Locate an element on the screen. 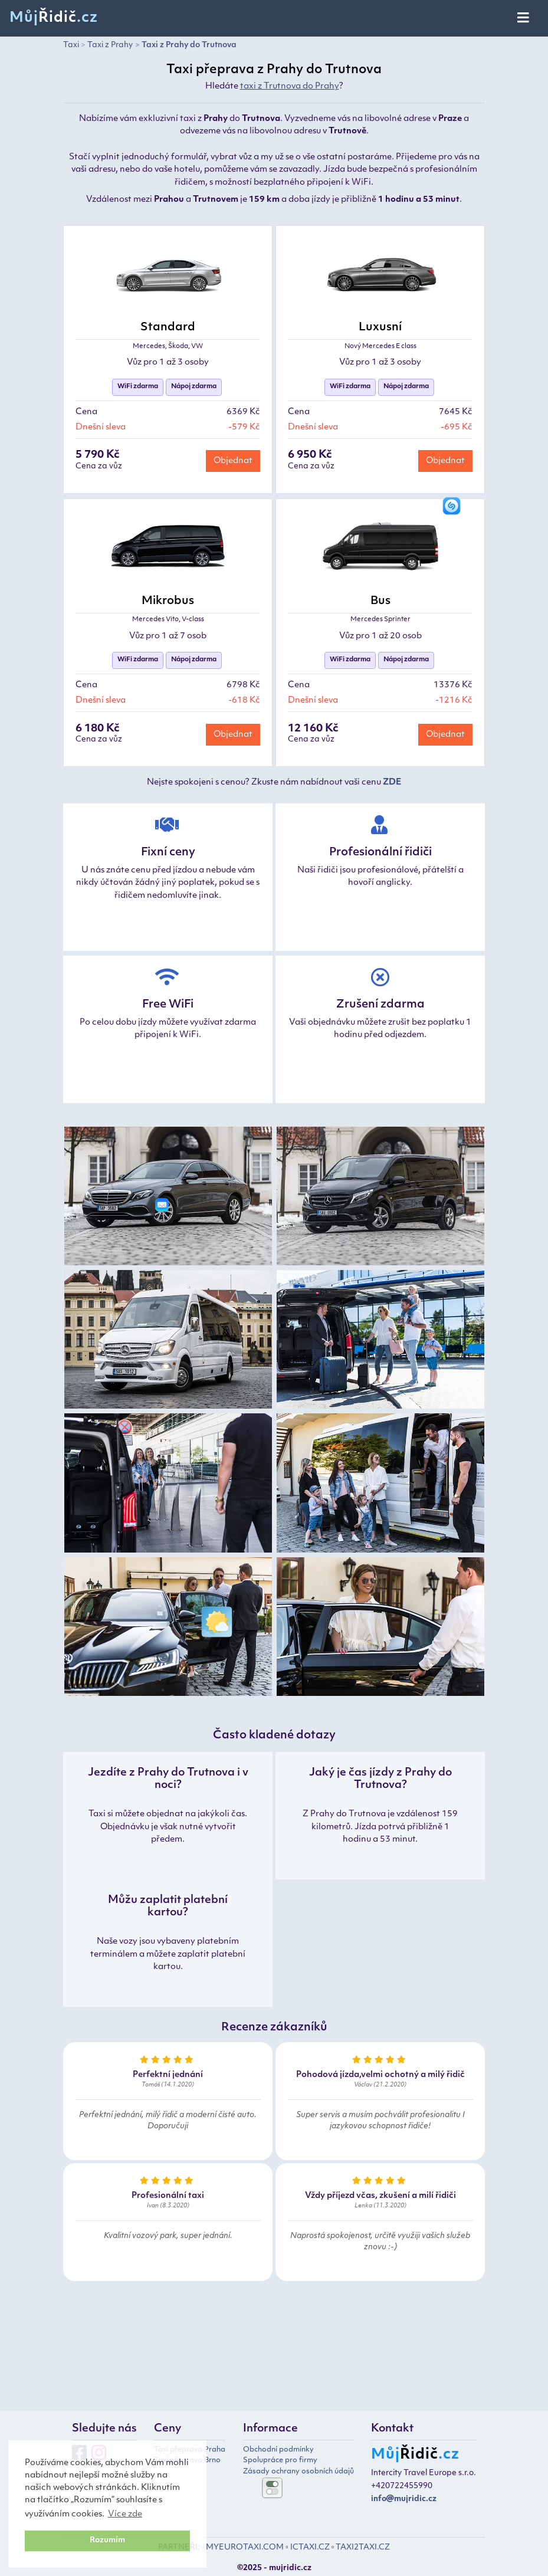 Image resolution: width=548 pixels, height=2576 pixels. open the Mail app is located at coordinates (162, 1205).